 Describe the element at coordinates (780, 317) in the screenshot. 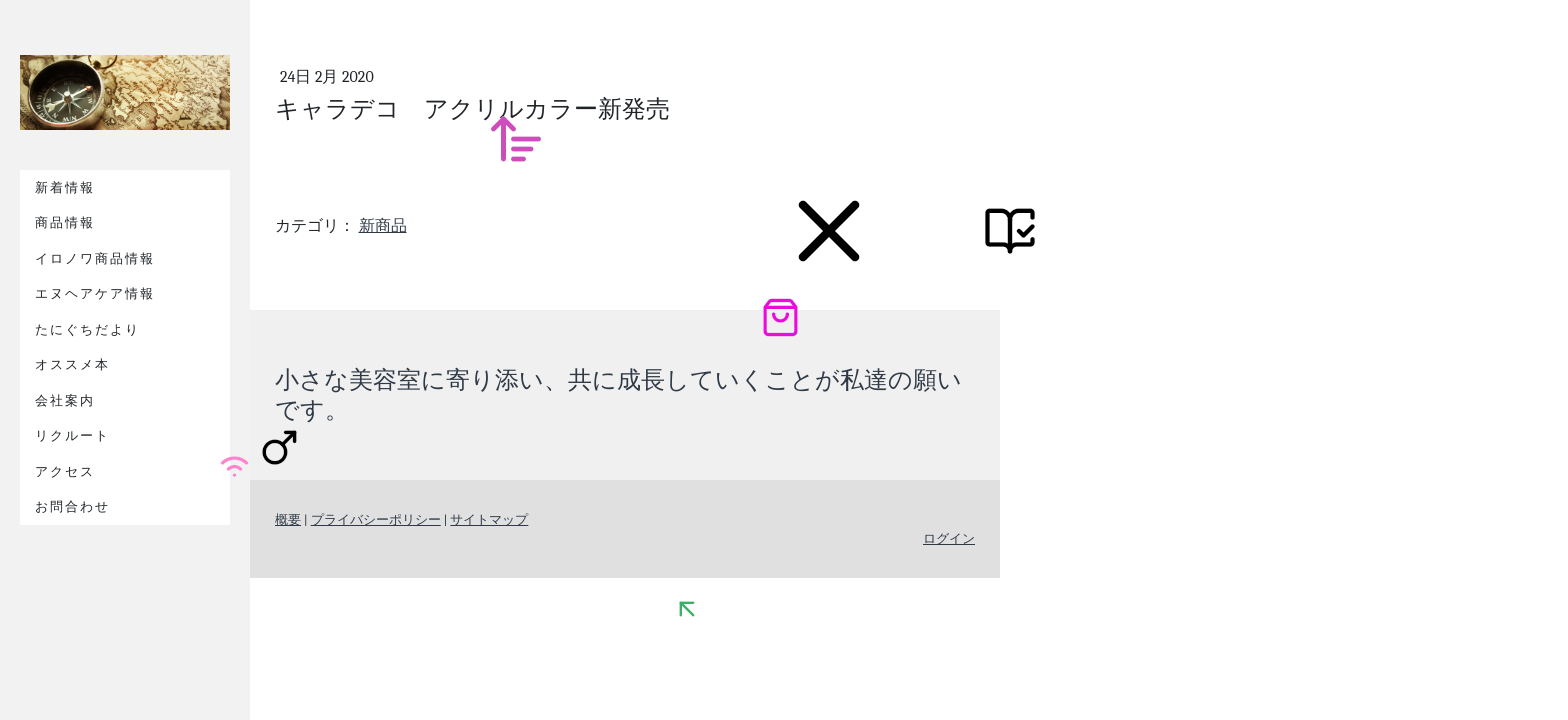

I see `view your shopping cart` at that location.